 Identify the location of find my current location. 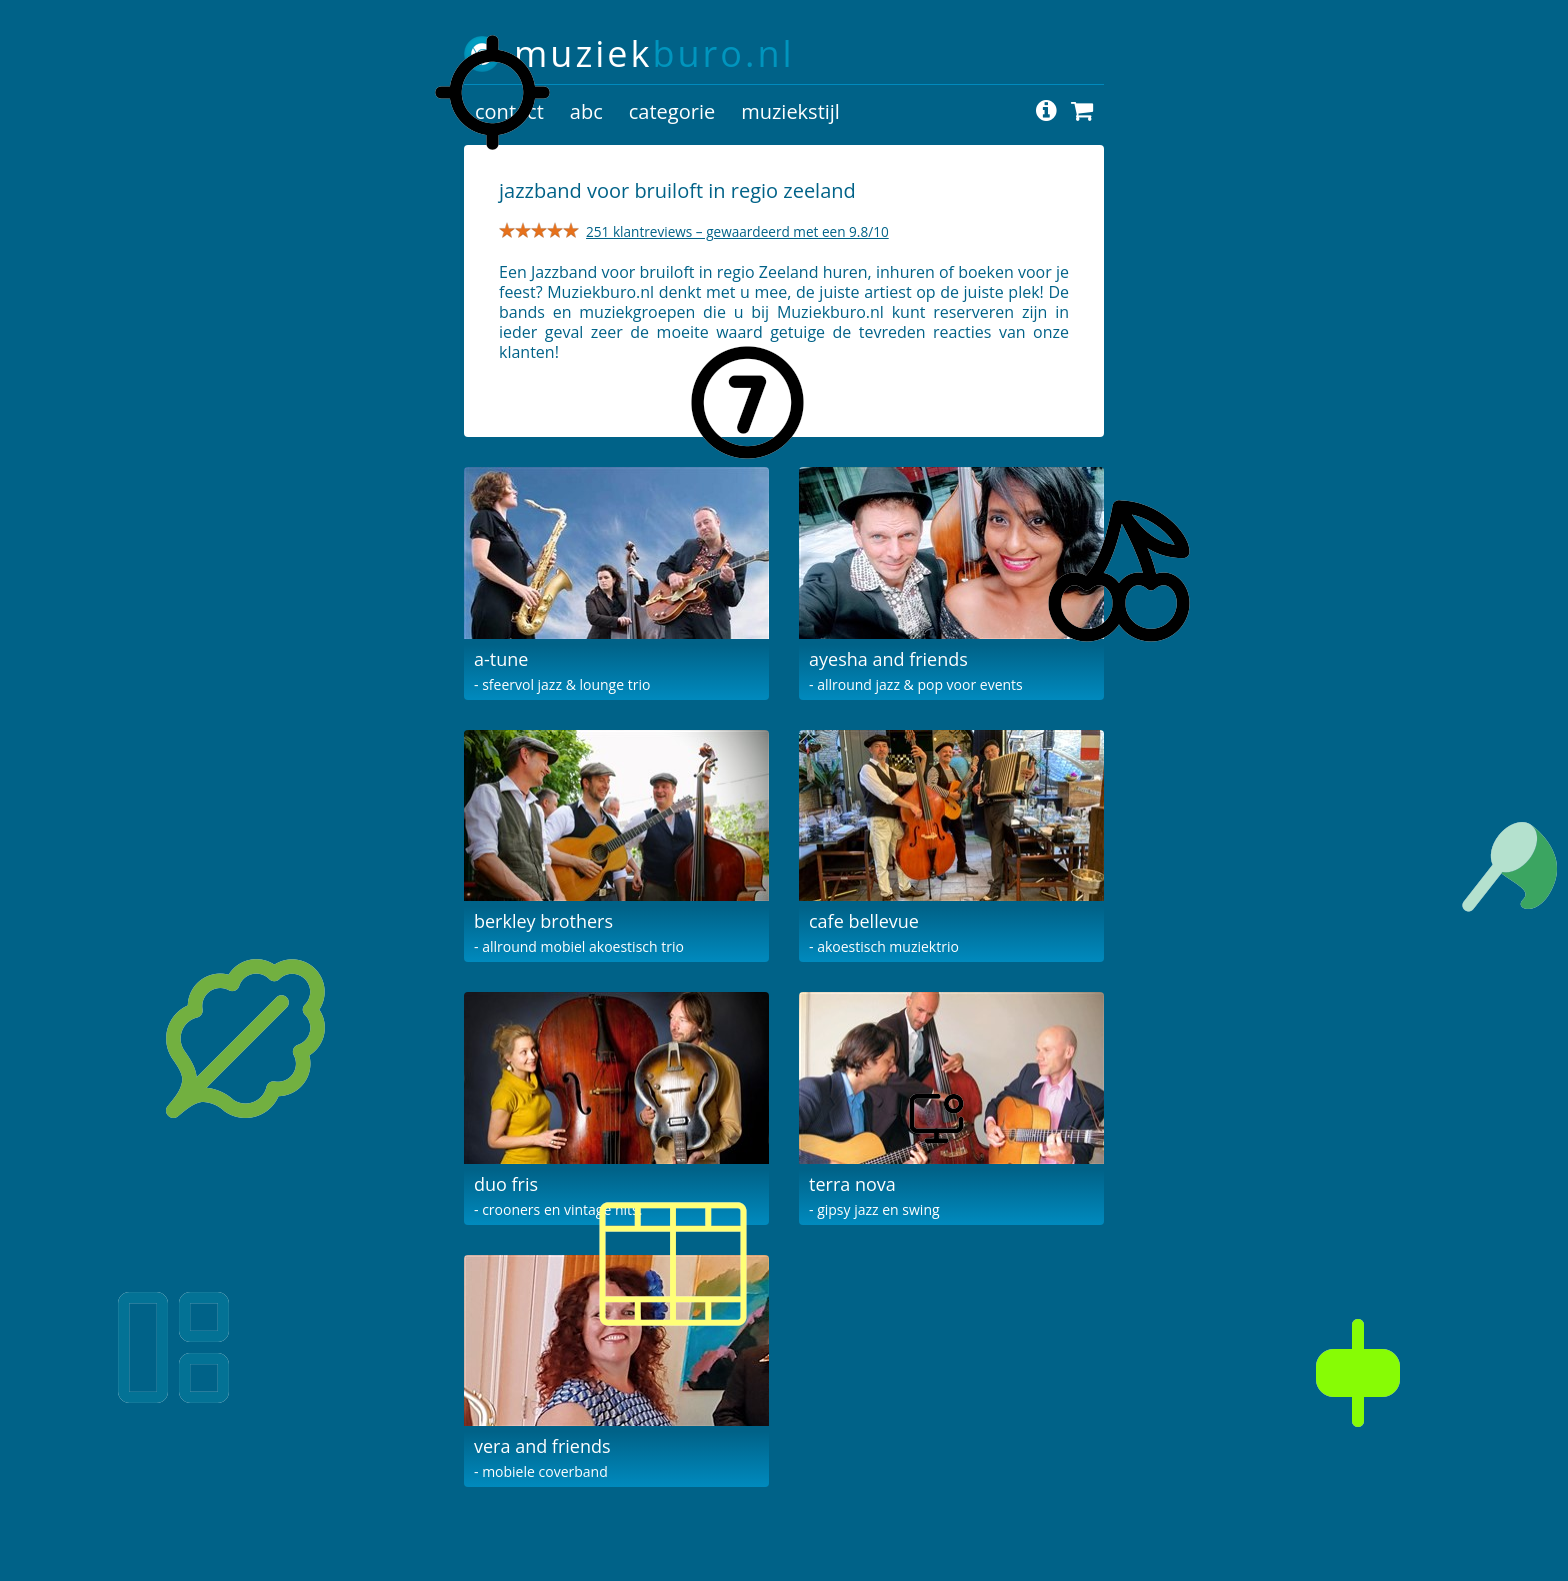
(492, 92).